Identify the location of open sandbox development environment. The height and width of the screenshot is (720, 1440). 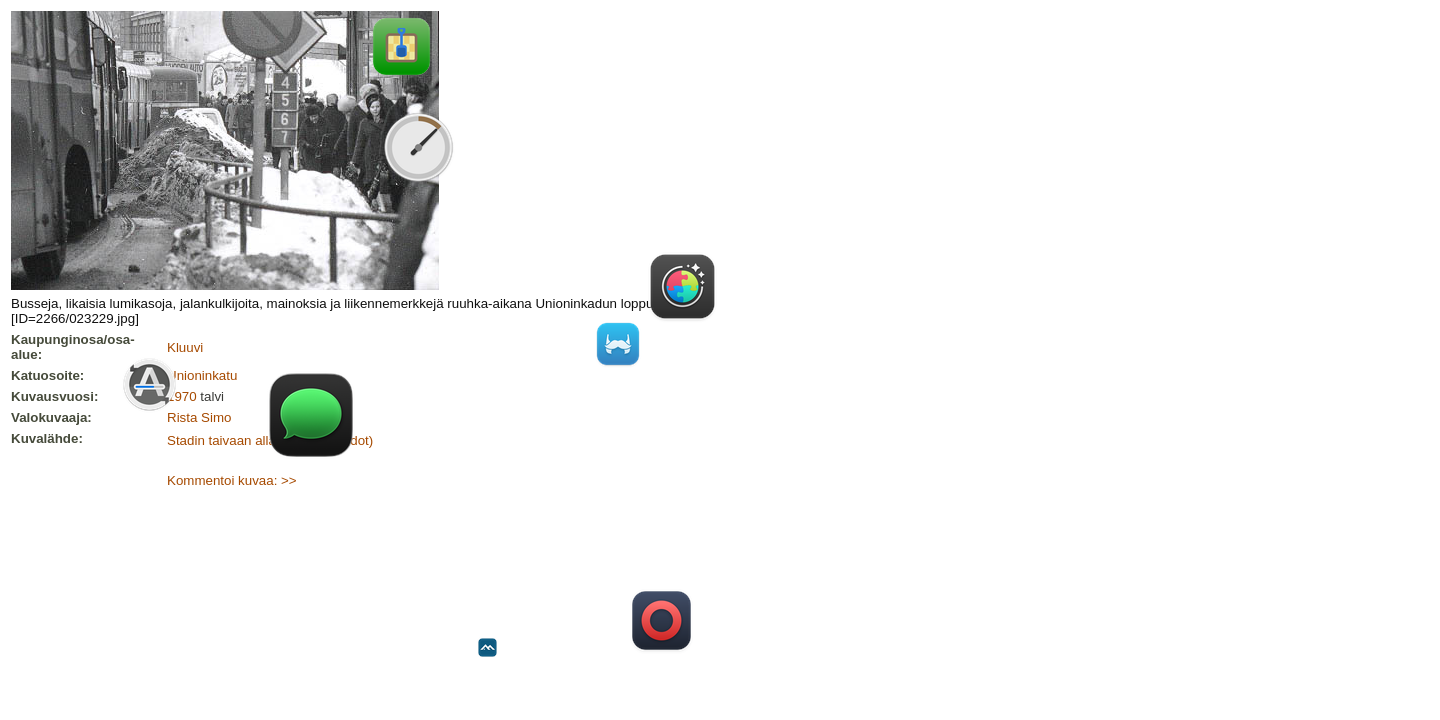
(401, 46).